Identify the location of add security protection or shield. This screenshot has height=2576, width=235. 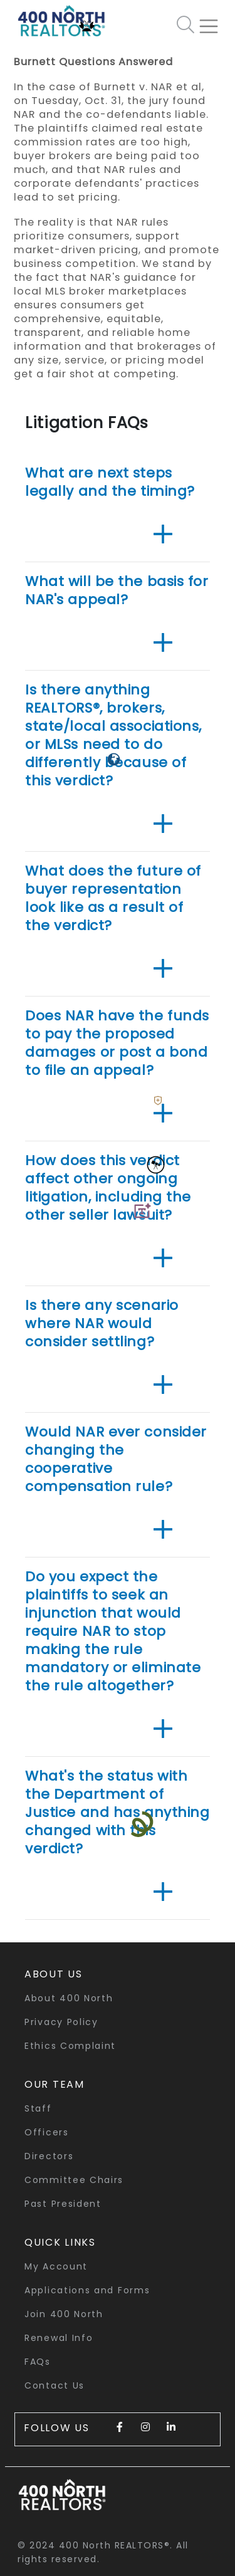
(158, 1101).